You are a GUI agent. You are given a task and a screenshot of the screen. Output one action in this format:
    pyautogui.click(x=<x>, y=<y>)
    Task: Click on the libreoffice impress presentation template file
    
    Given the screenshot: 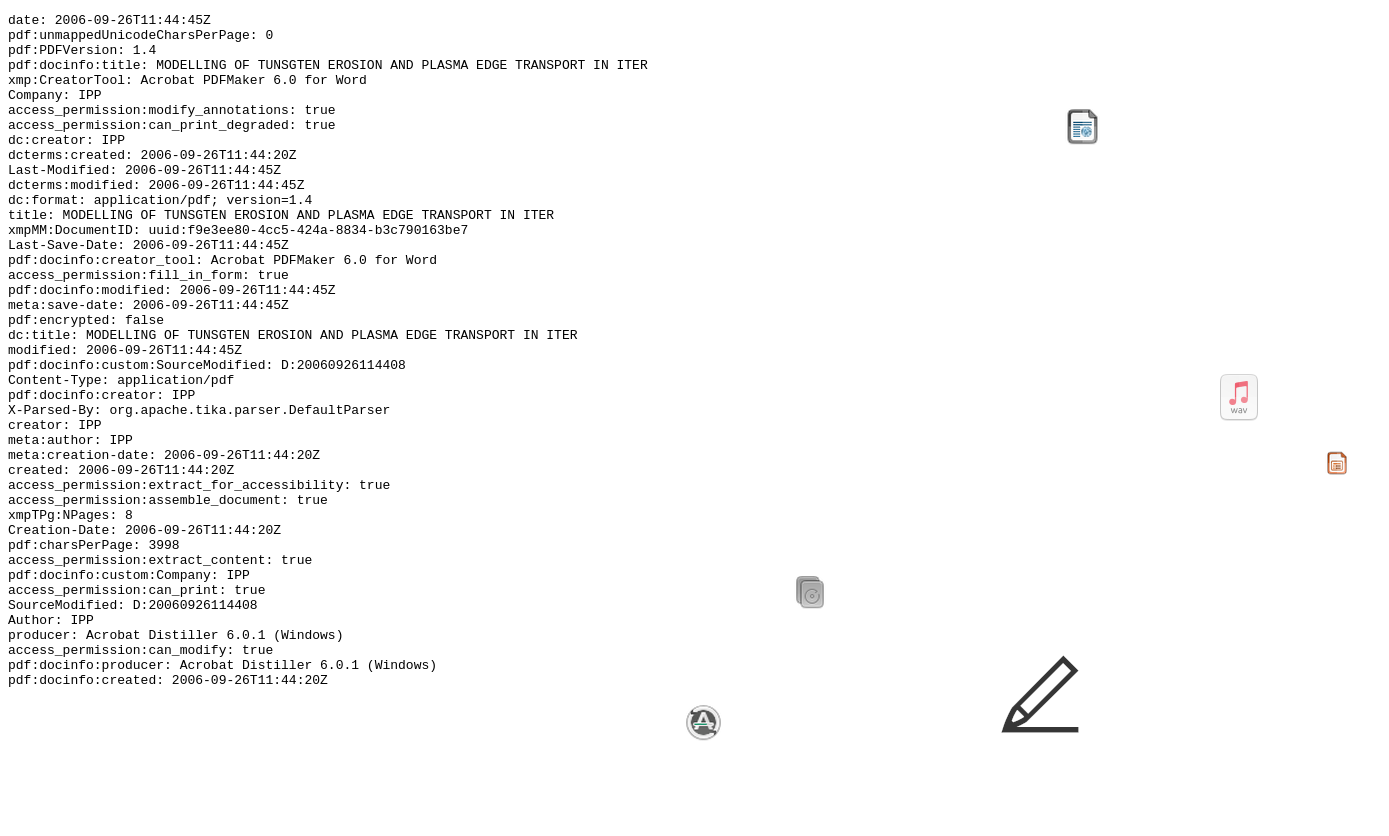 What is the action you would take?
    pyautogui.click(x=1337, y=463)
    